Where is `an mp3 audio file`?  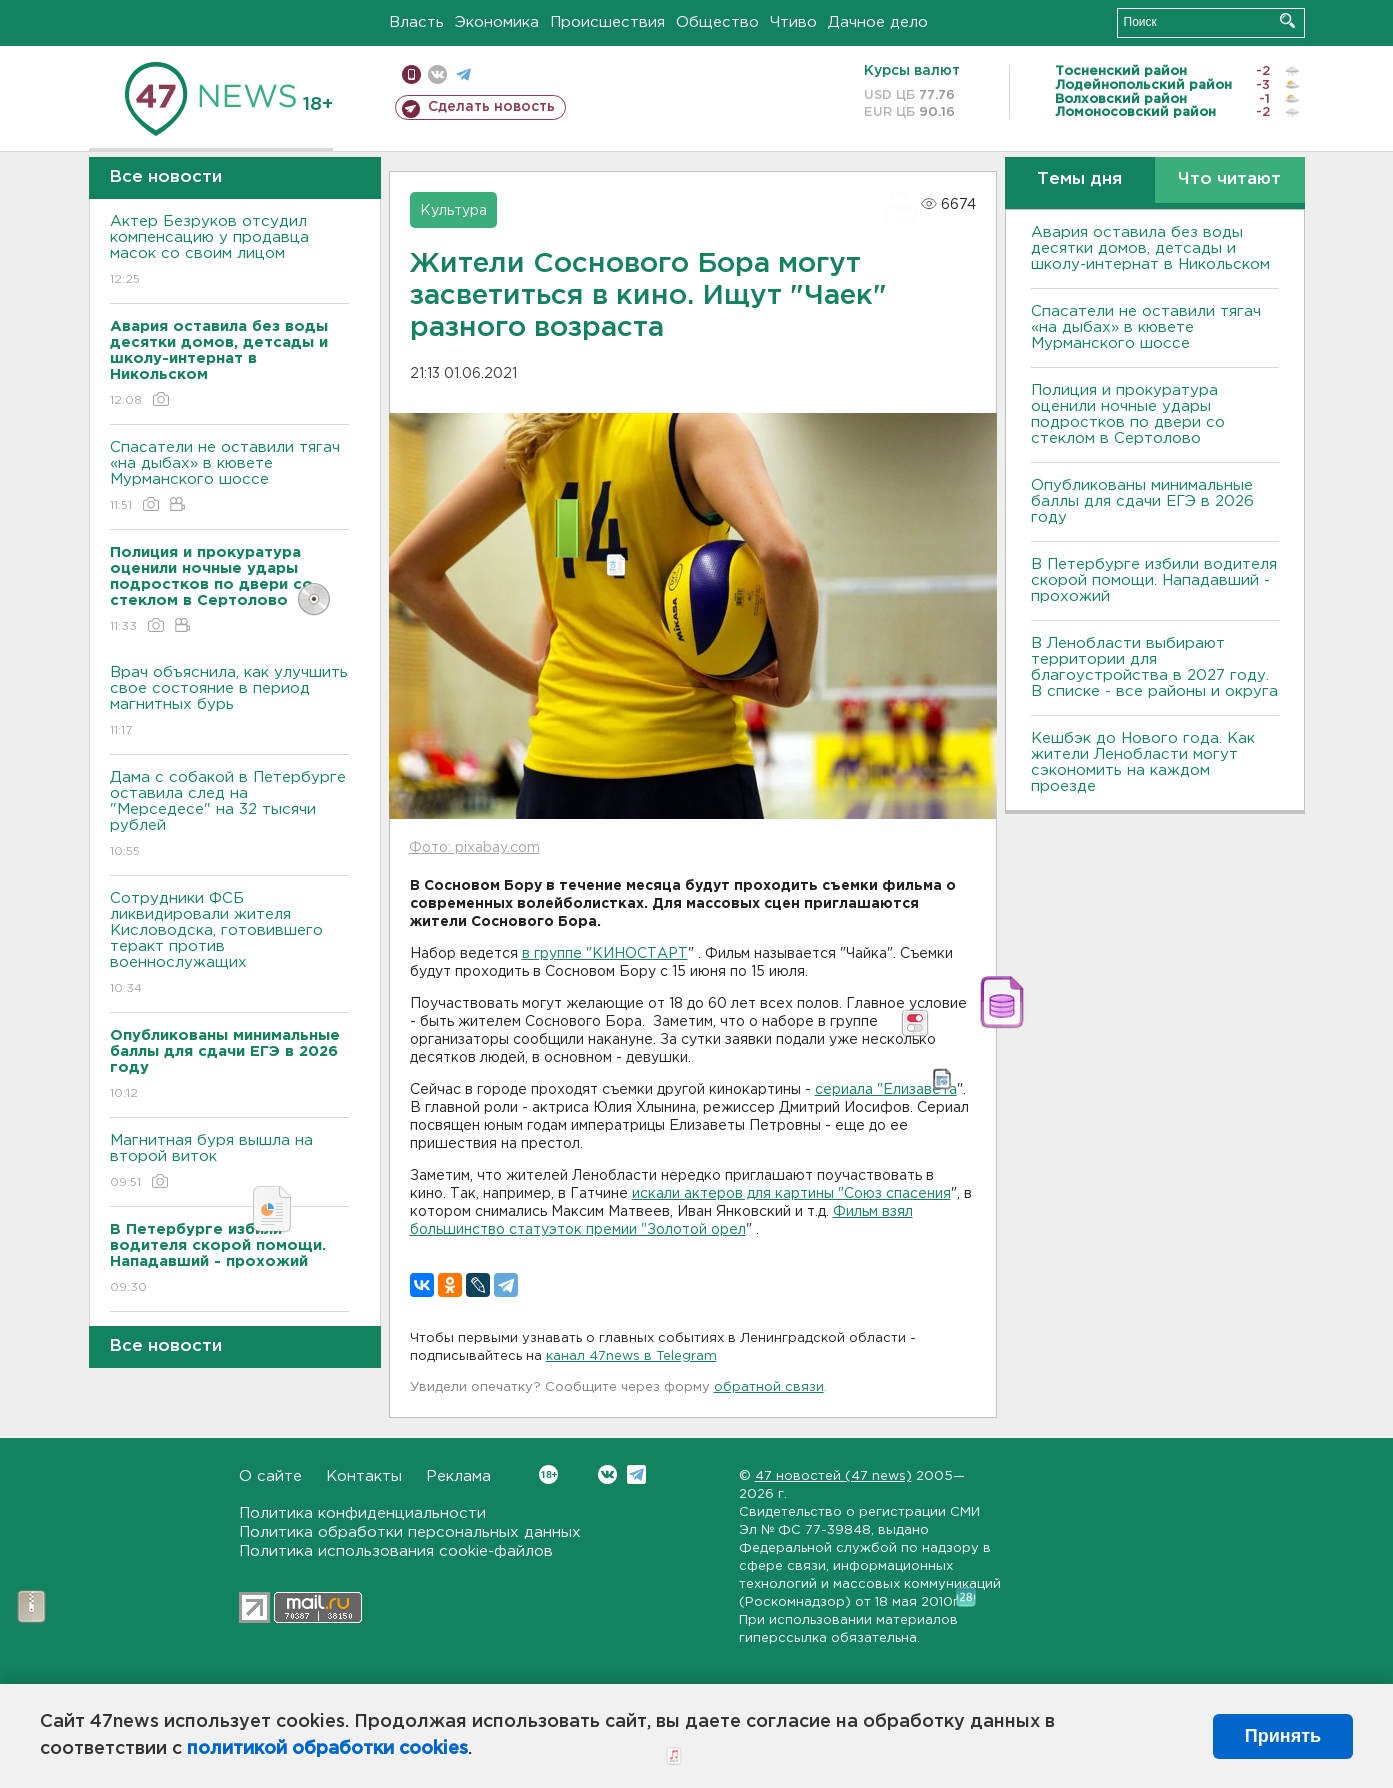 an mp3 audio file is located at coordinates (674, 1756).